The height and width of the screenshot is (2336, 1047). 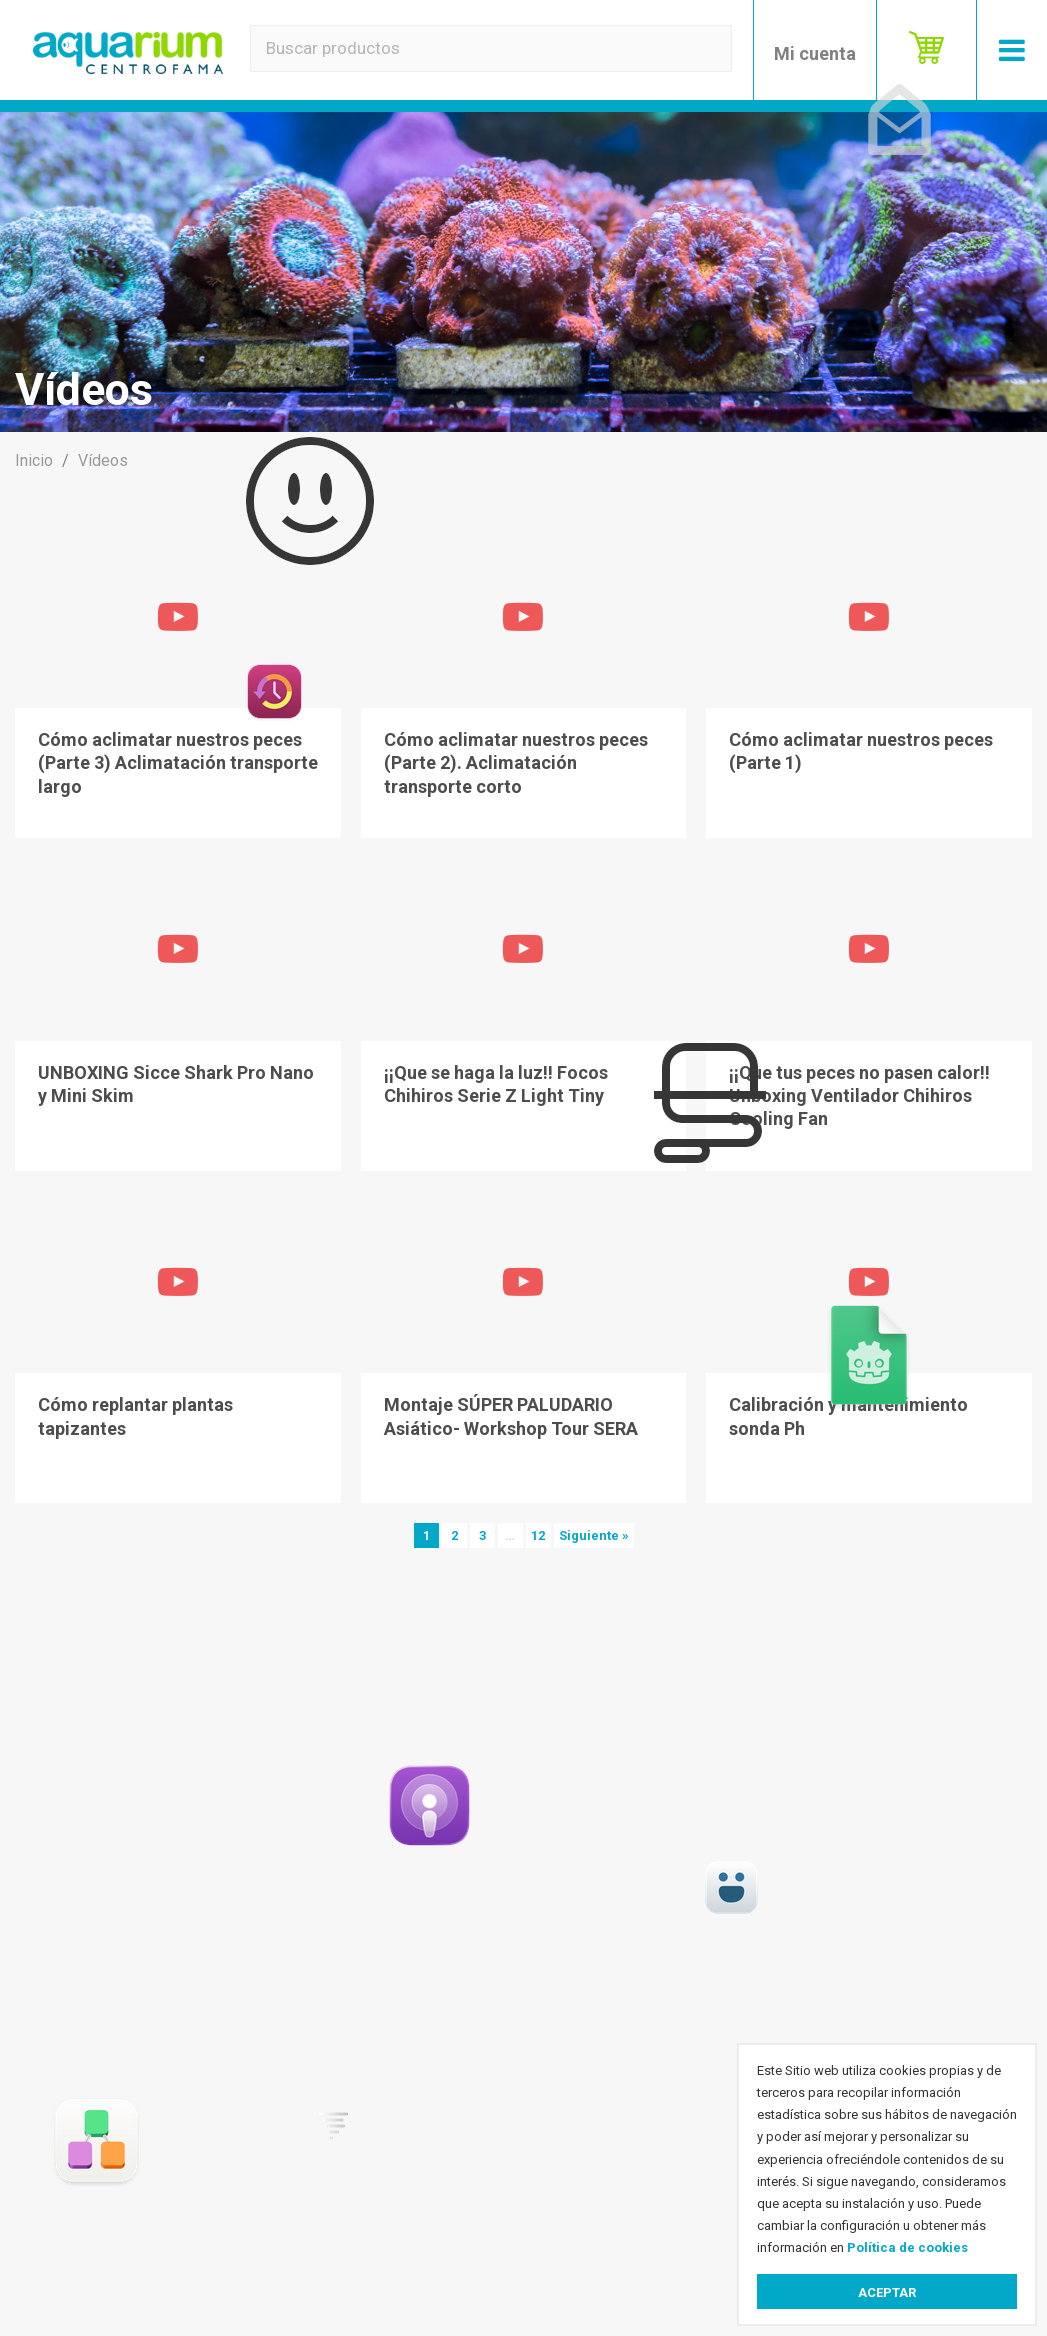 I want to click on connect to a USB dock or hub, so click(x=710, y=1099).